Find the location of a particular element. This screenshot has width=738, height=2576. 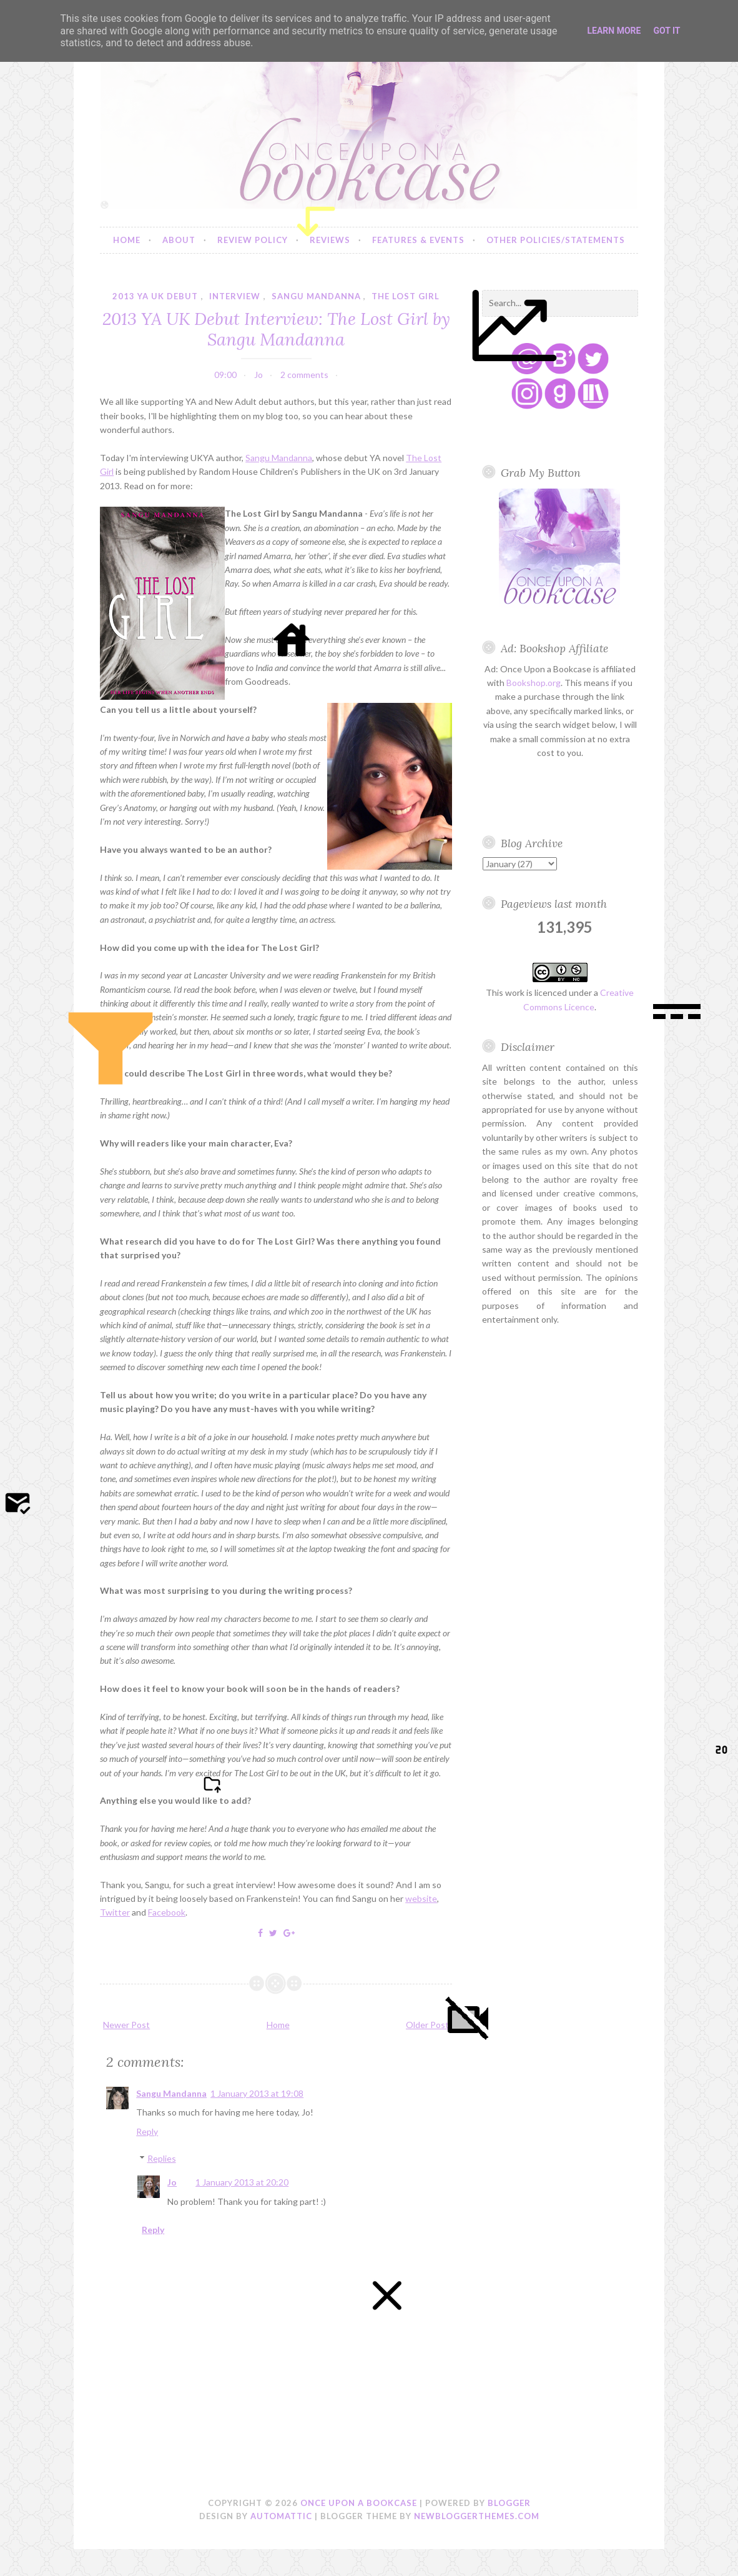

indicates 20 items or notifications is located at coordinates (721, 1749).